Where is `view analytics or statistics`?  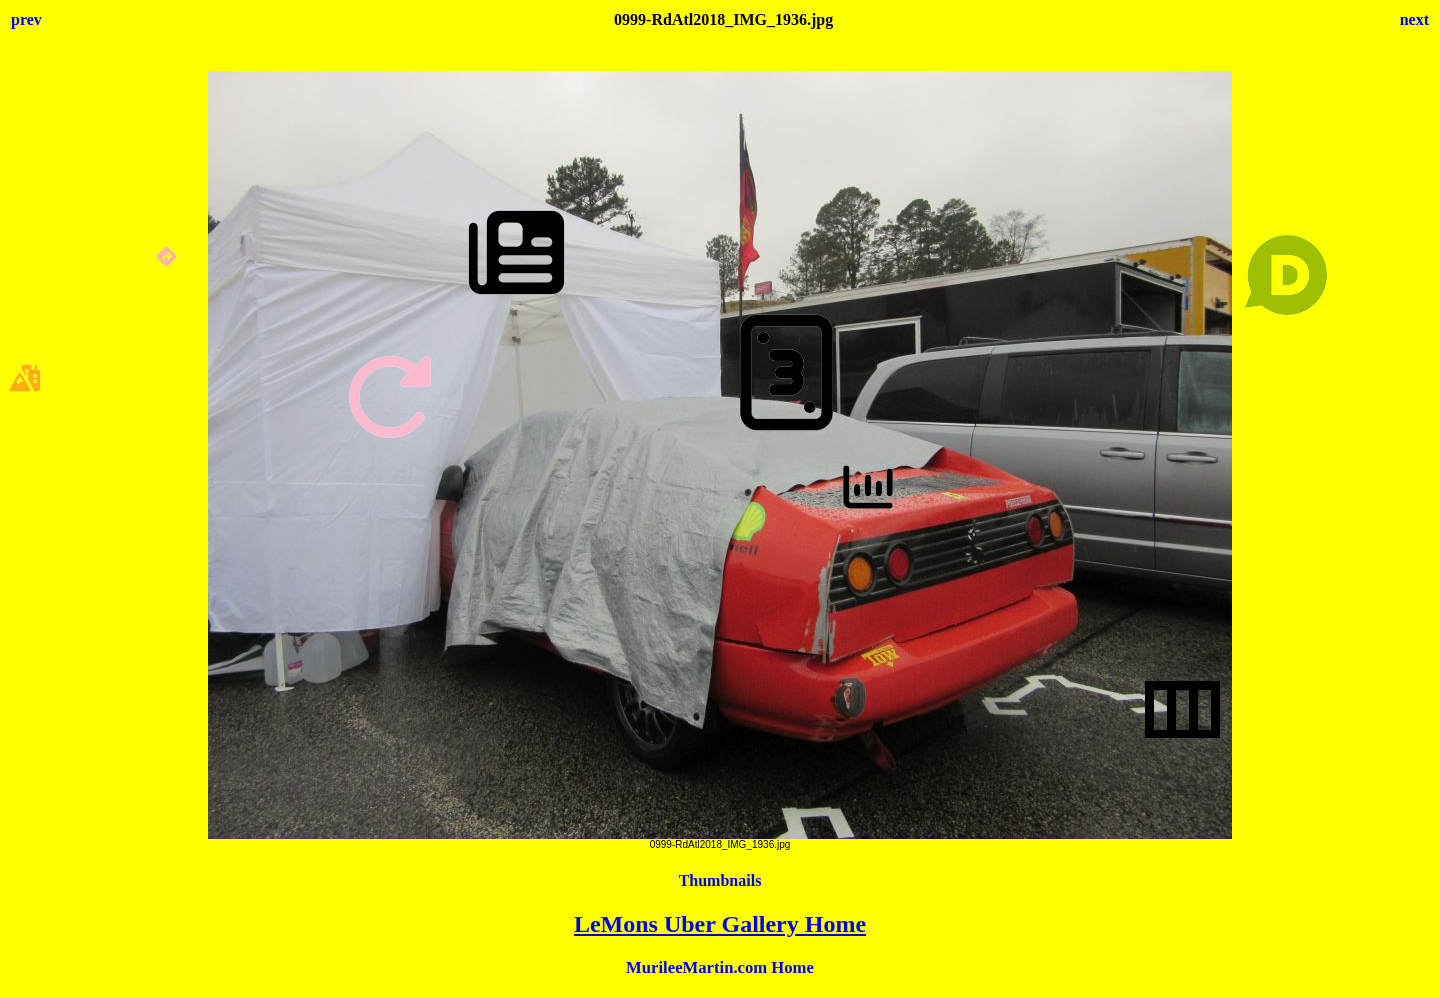 view analytics or statistics is located at coordinates (868, 487).